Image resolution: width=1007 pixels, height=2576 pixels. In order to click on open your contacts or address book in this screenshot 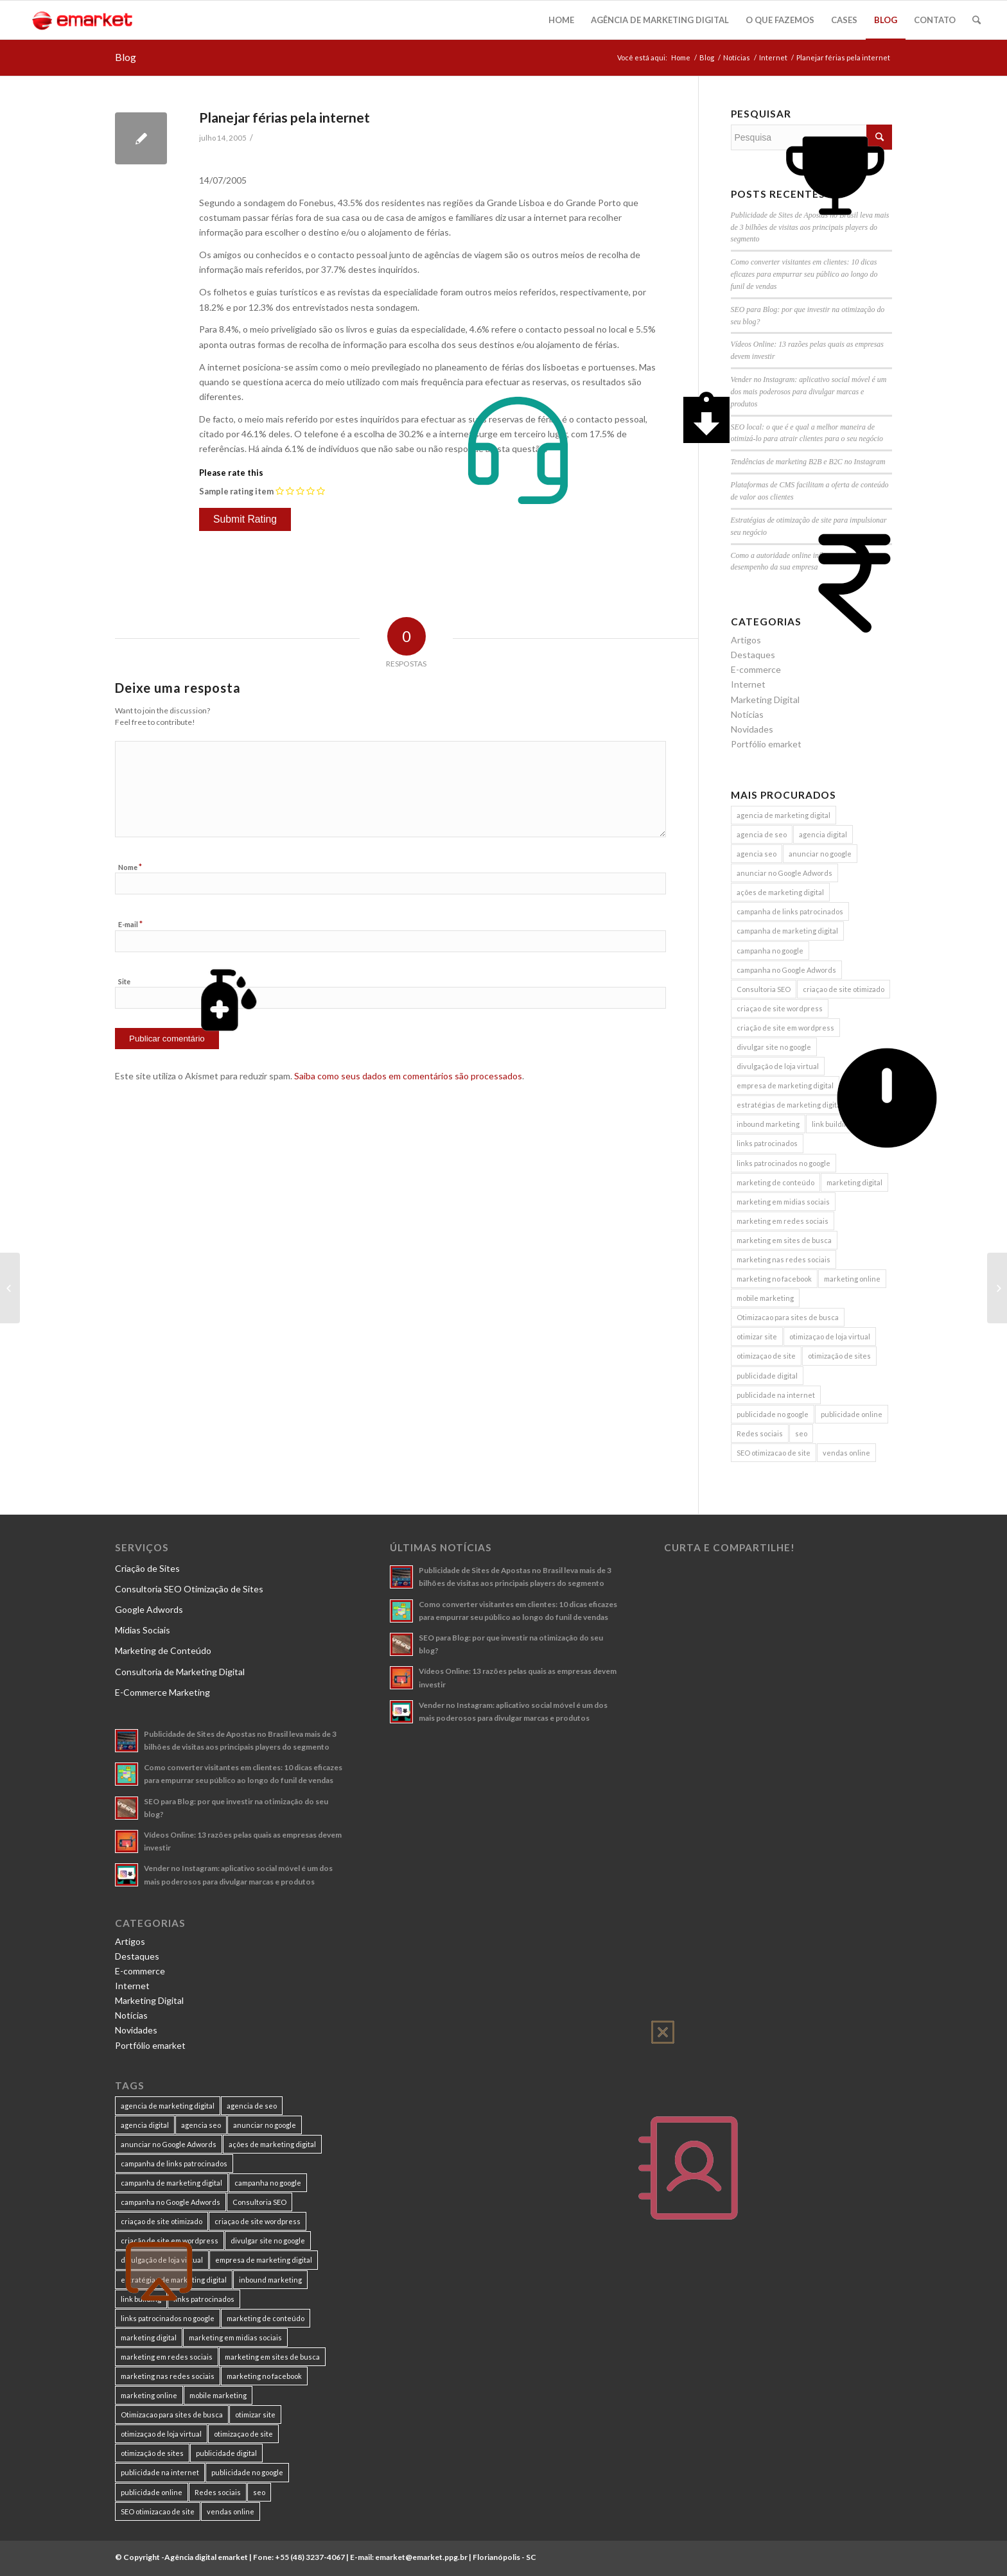, I will do `click(690, 2168)`.